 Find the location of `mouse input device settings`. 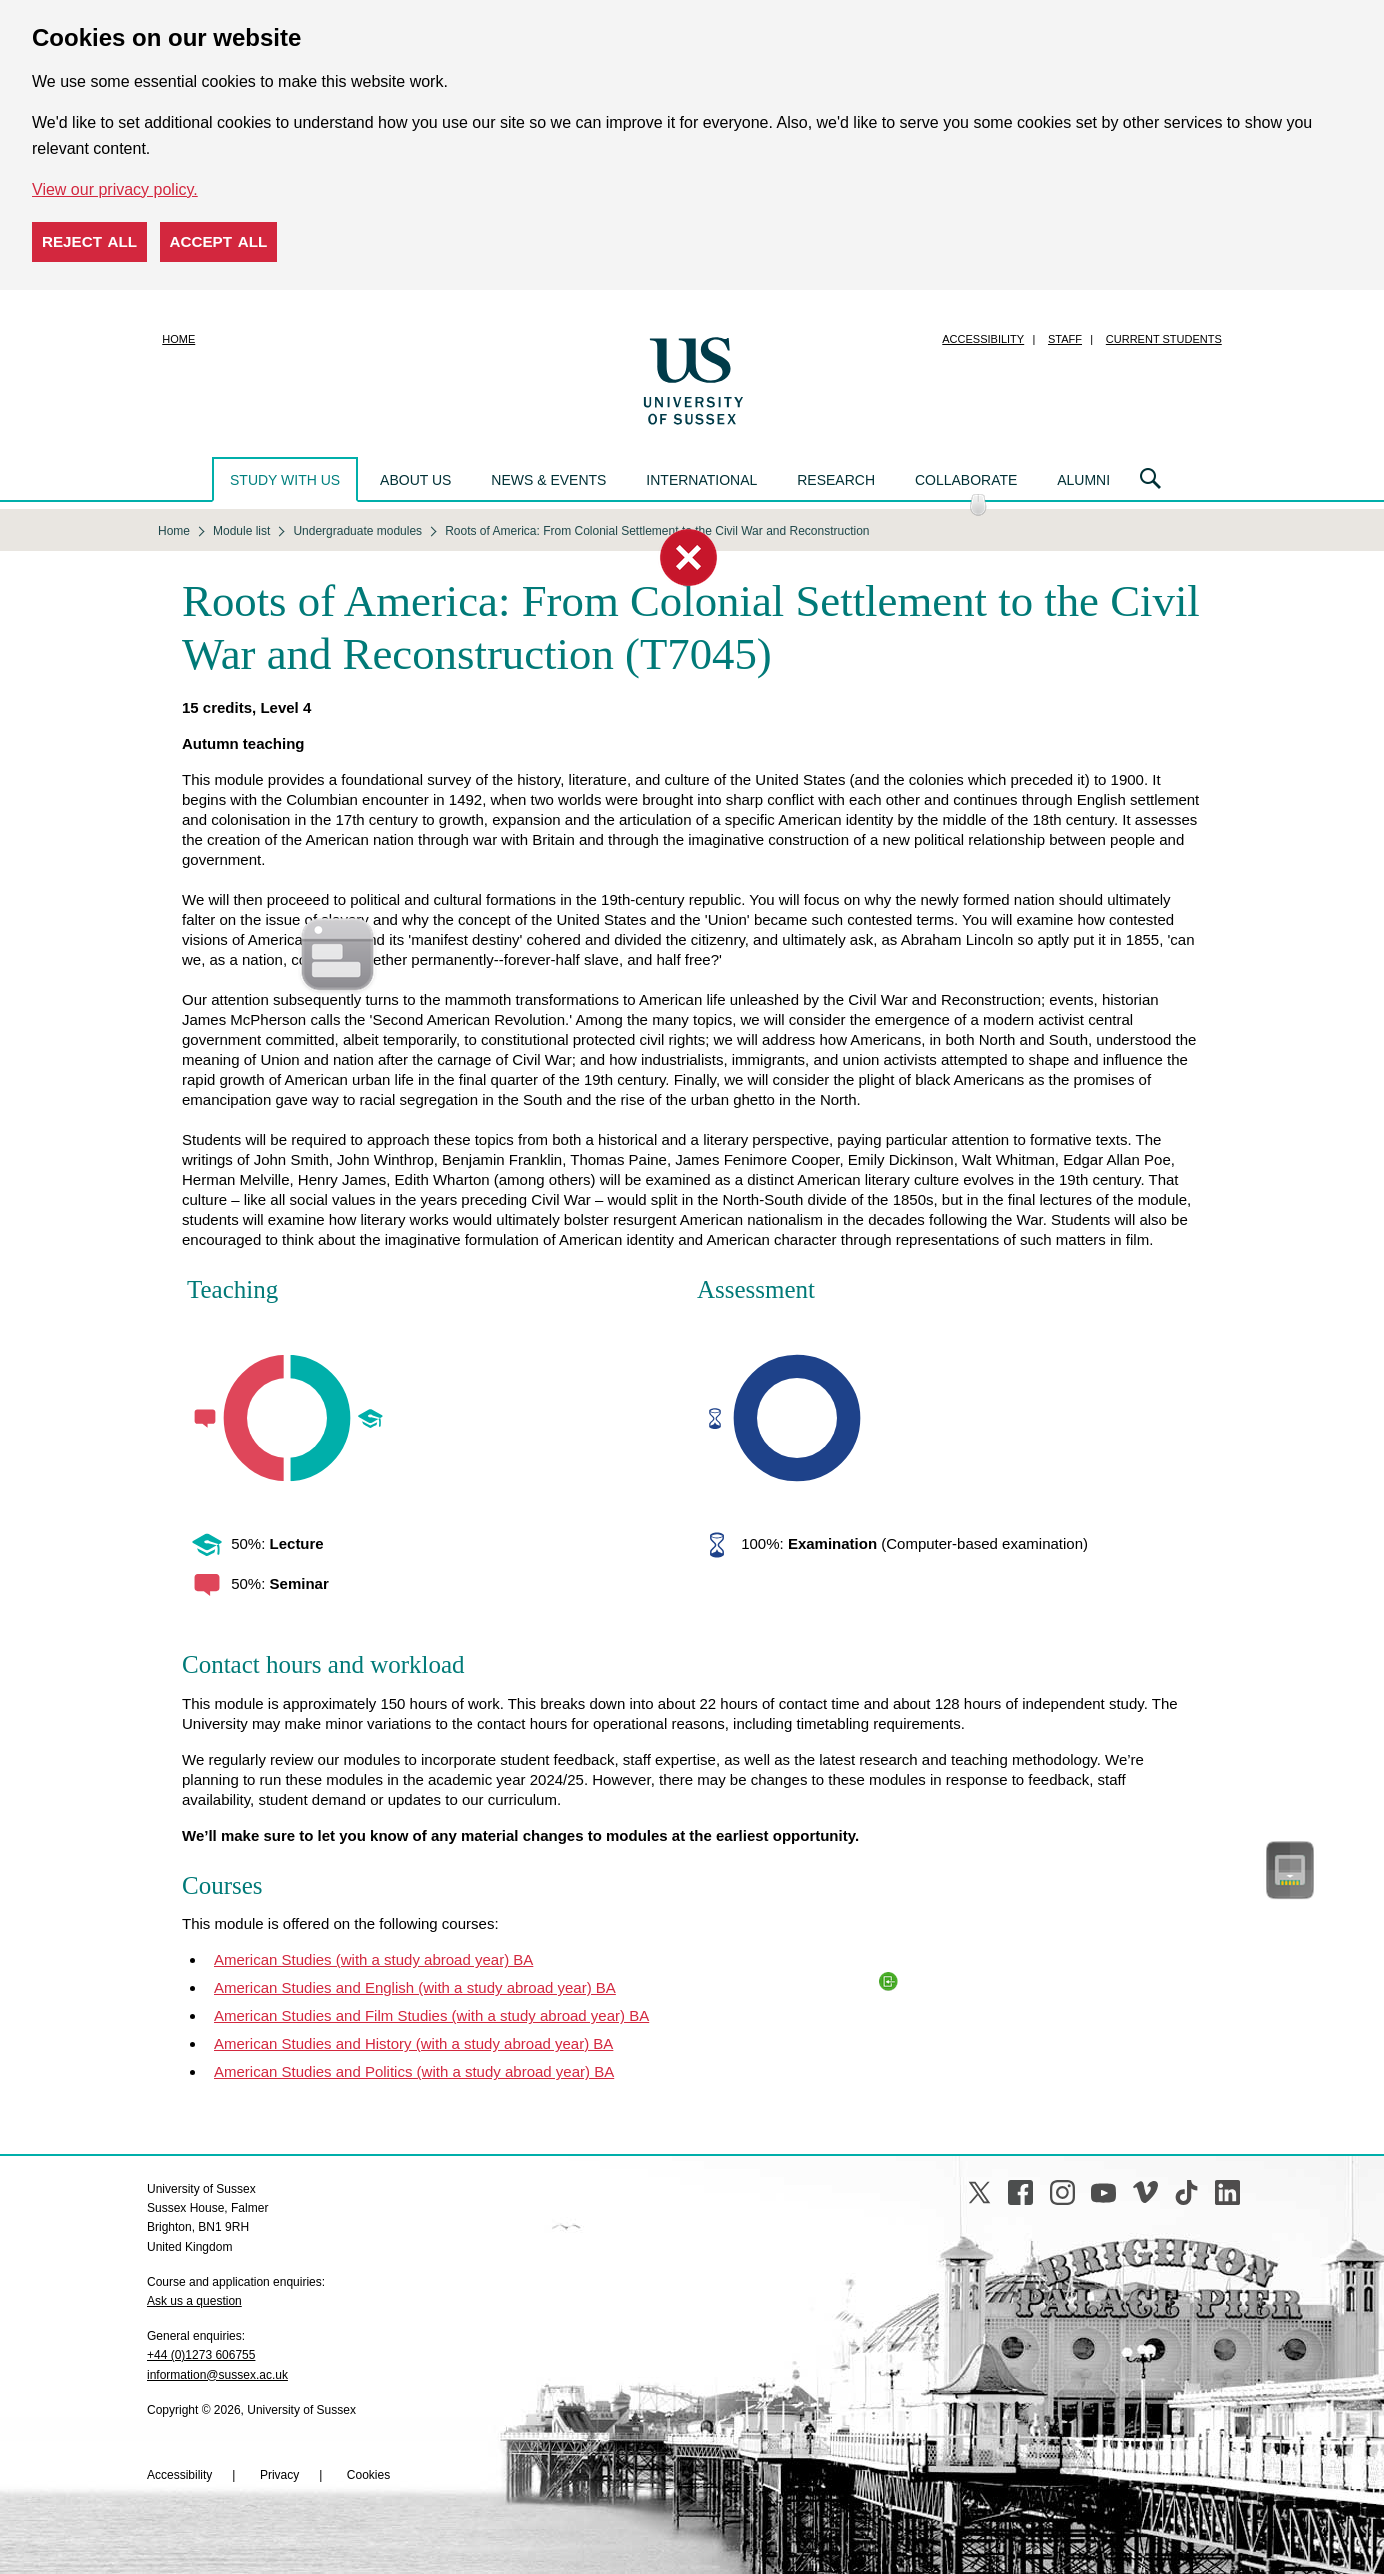

mouse input device settings is located at coordinates (978, 505).